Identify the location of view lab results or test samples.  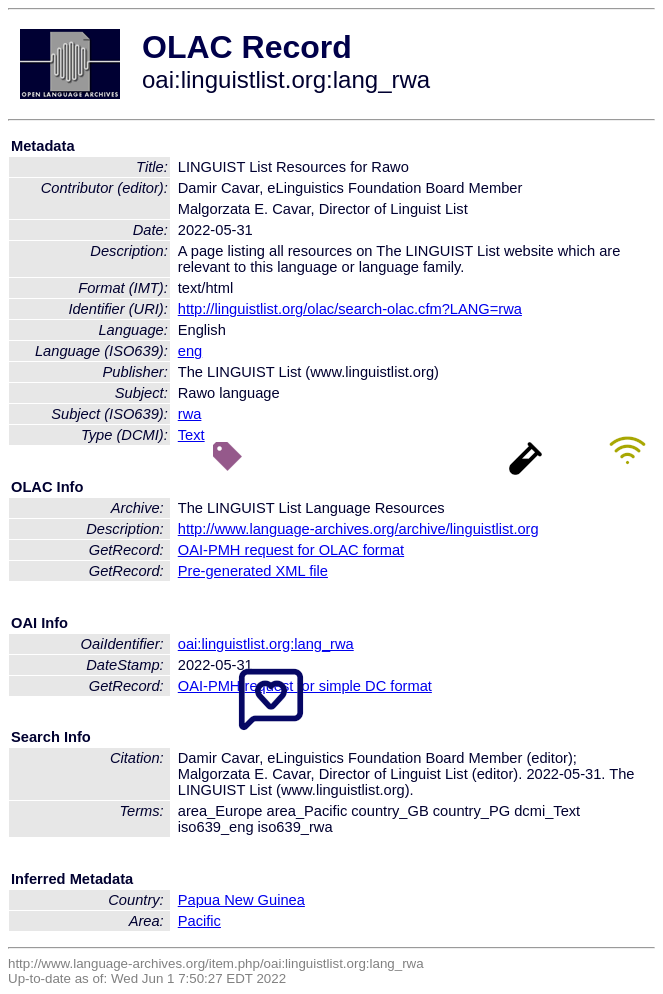
(525, 458).